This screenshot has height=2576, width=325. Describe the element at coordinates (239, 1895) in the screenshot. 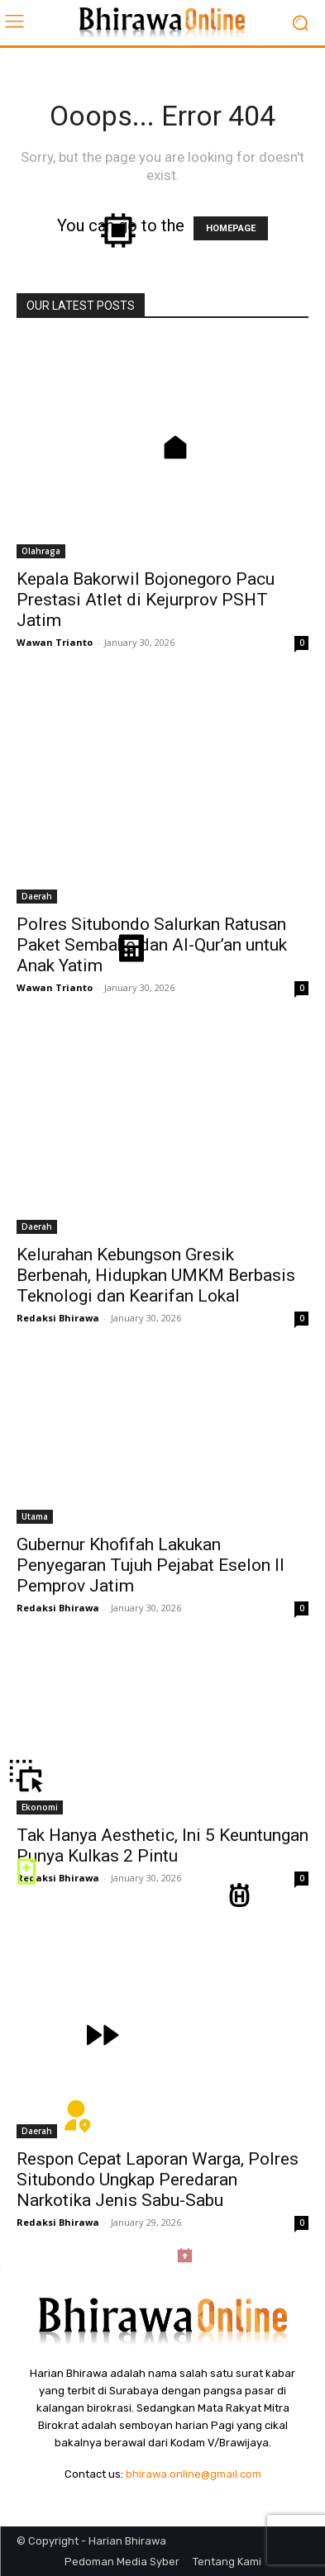

I see `husqvarna brand logo` at that location.